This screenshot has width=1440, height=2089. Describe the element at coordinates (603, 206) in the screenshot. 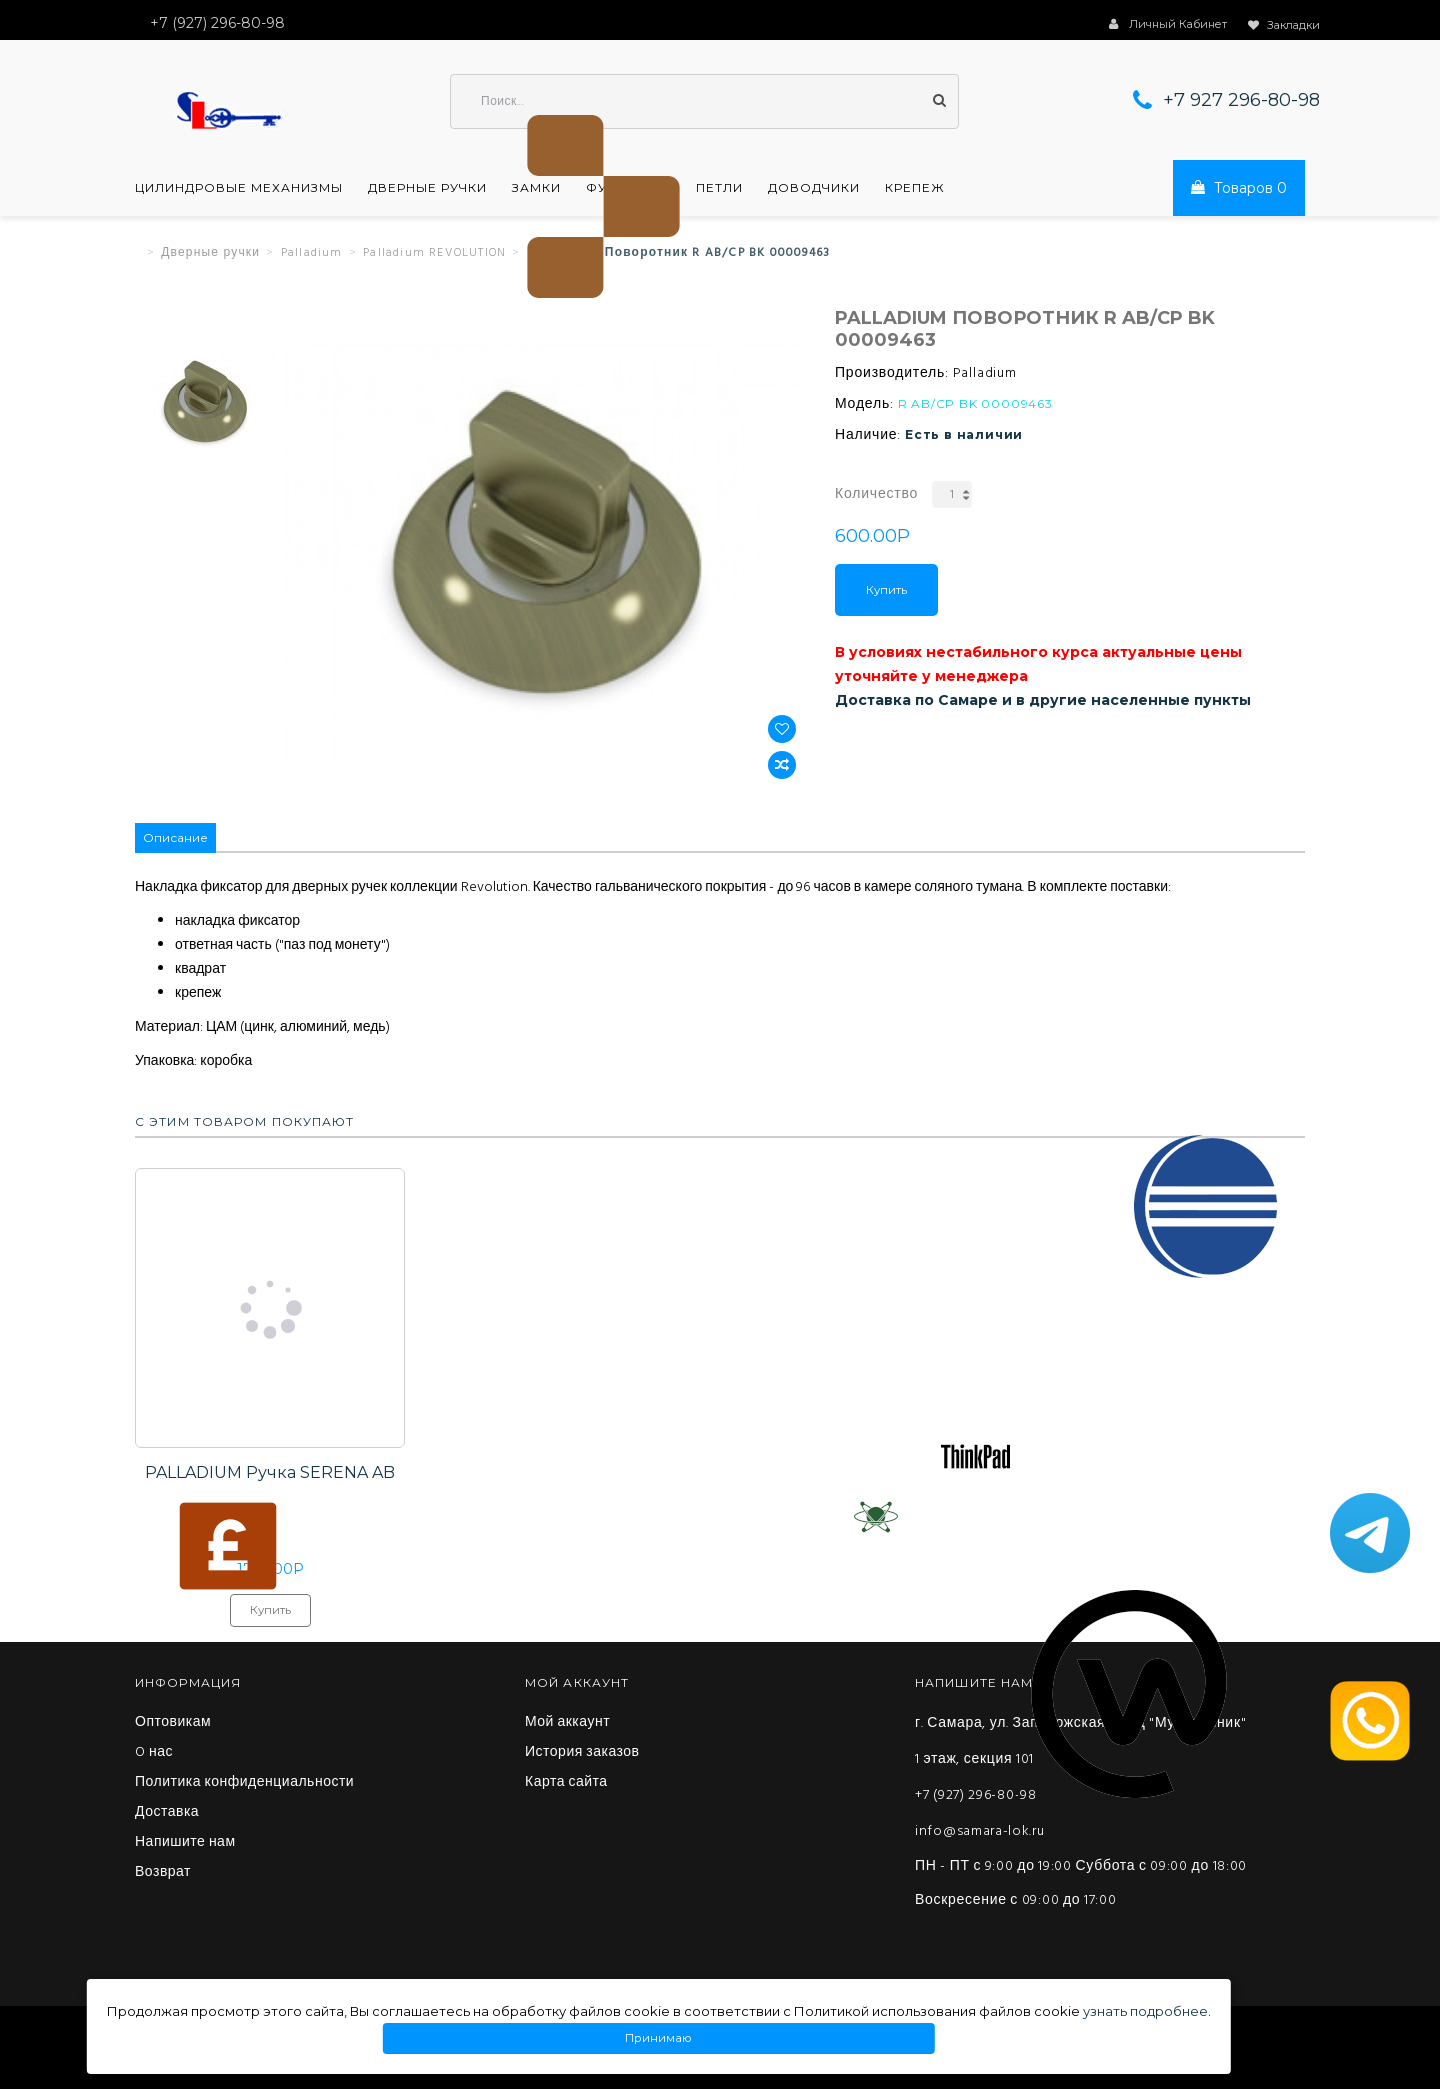

I see `open replit` at that location.